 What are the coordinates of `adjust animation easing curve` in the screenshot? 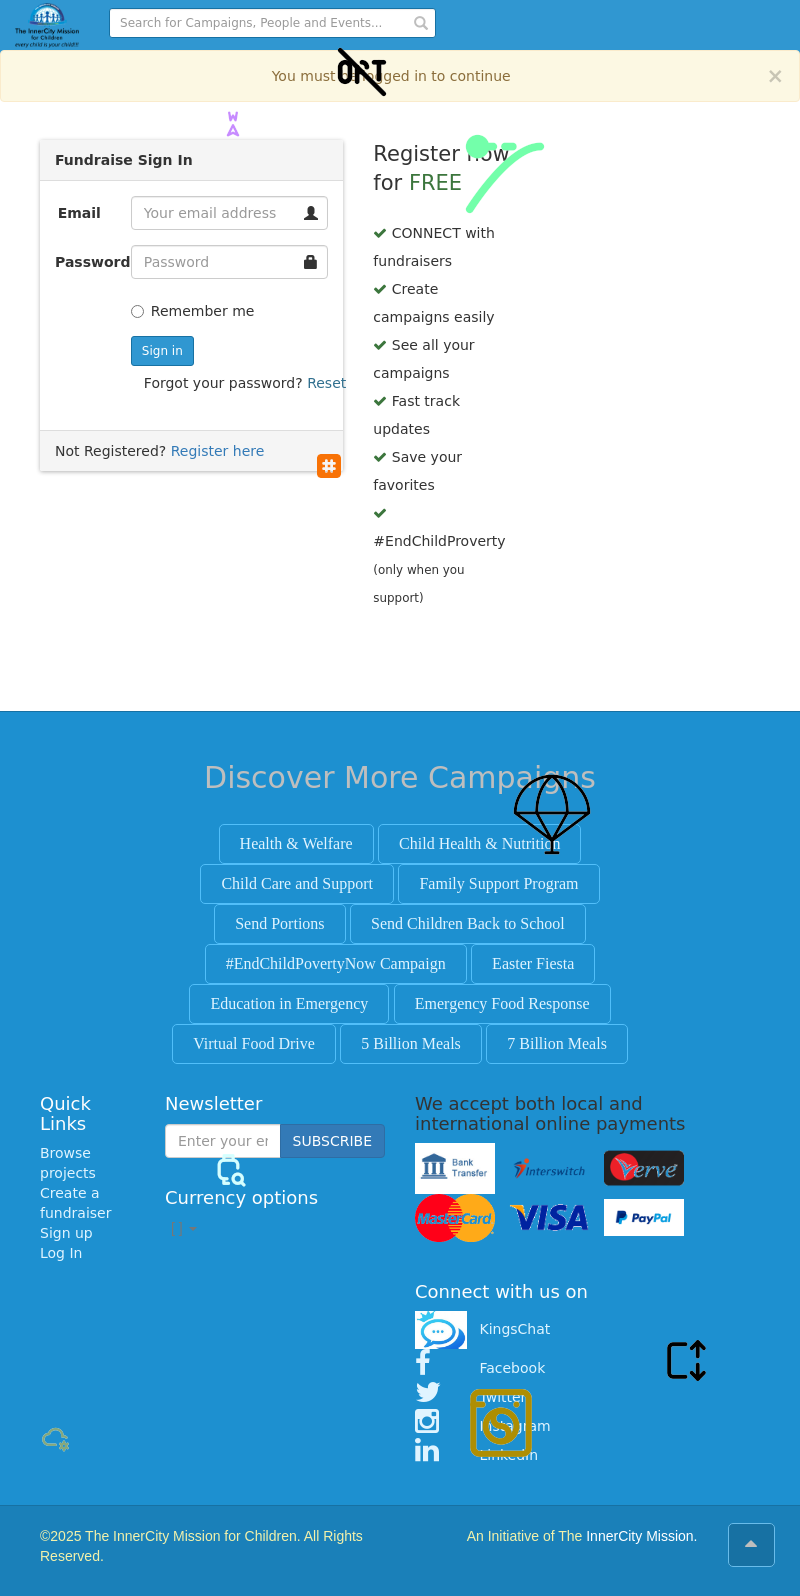 It's located at (505, 174).